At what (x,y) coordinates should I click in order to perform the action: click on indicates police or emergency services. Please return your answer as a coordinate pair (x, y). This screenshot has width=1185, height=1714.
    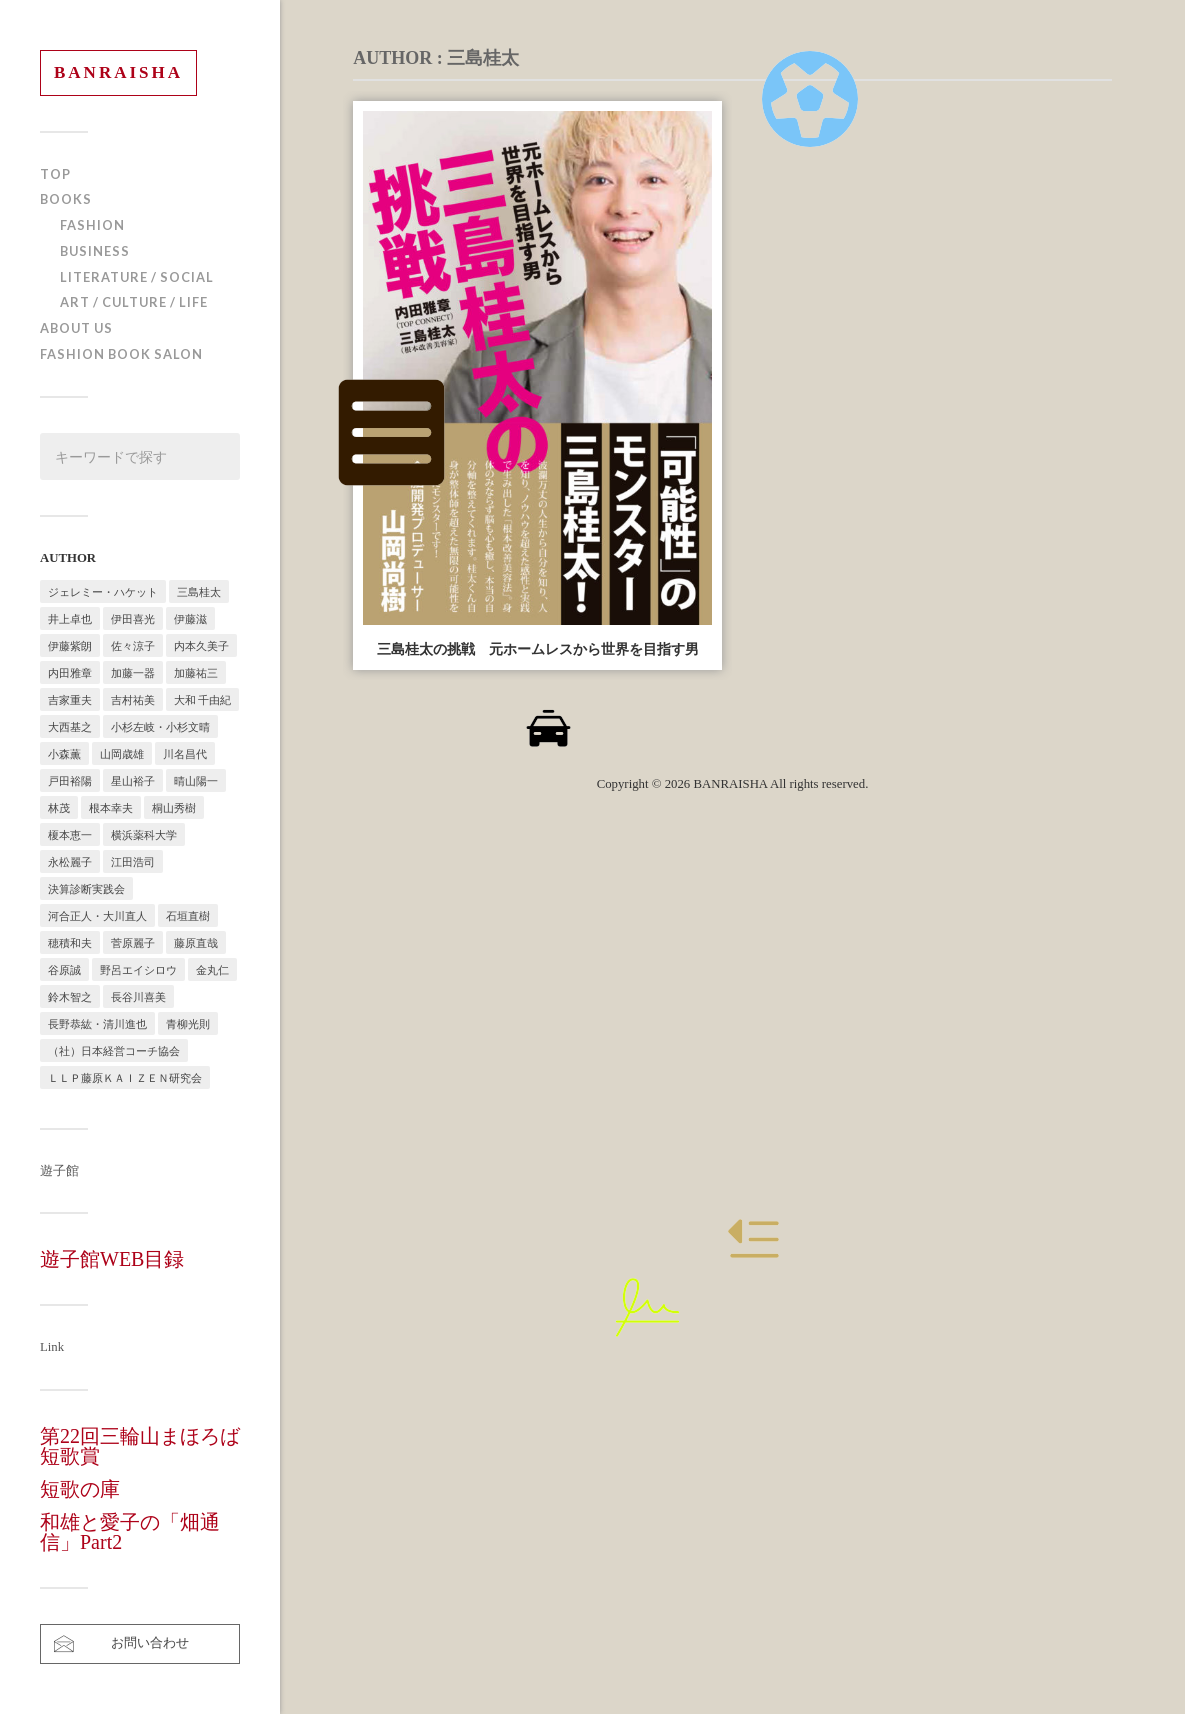
    Looking at the image, I should click on (548, 730).